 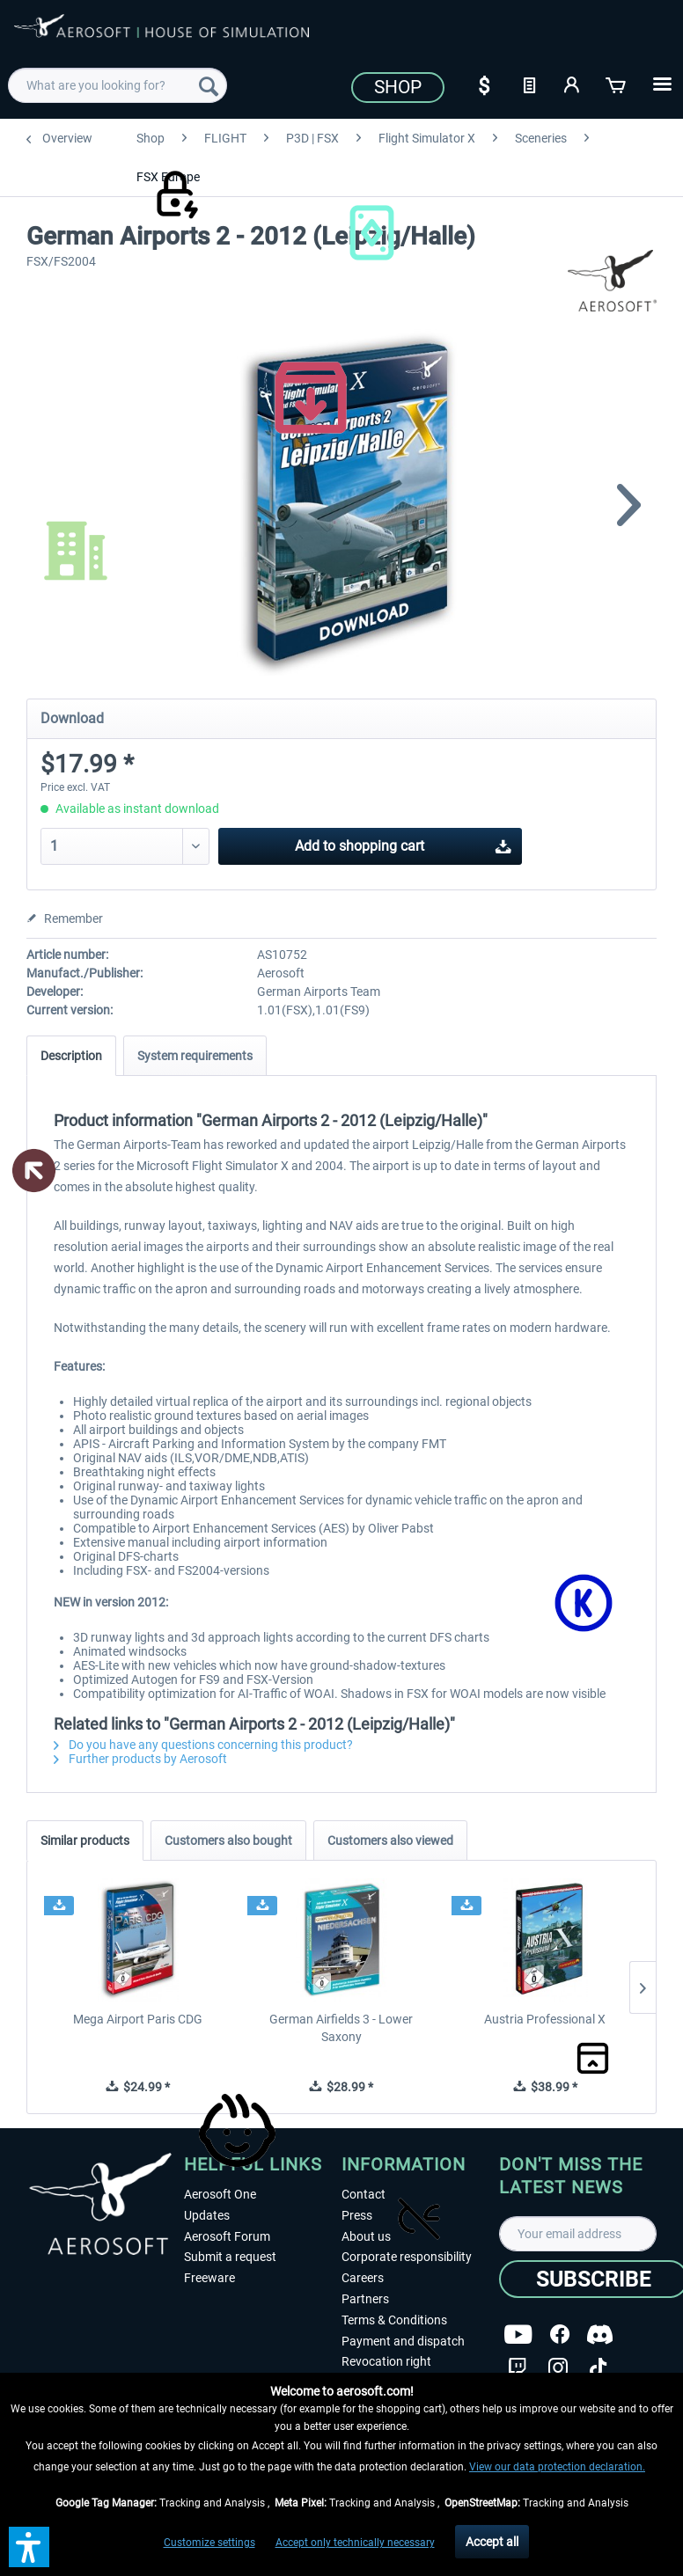 I want to click on collapse the navigation bar, so click(x=592, y=2058).